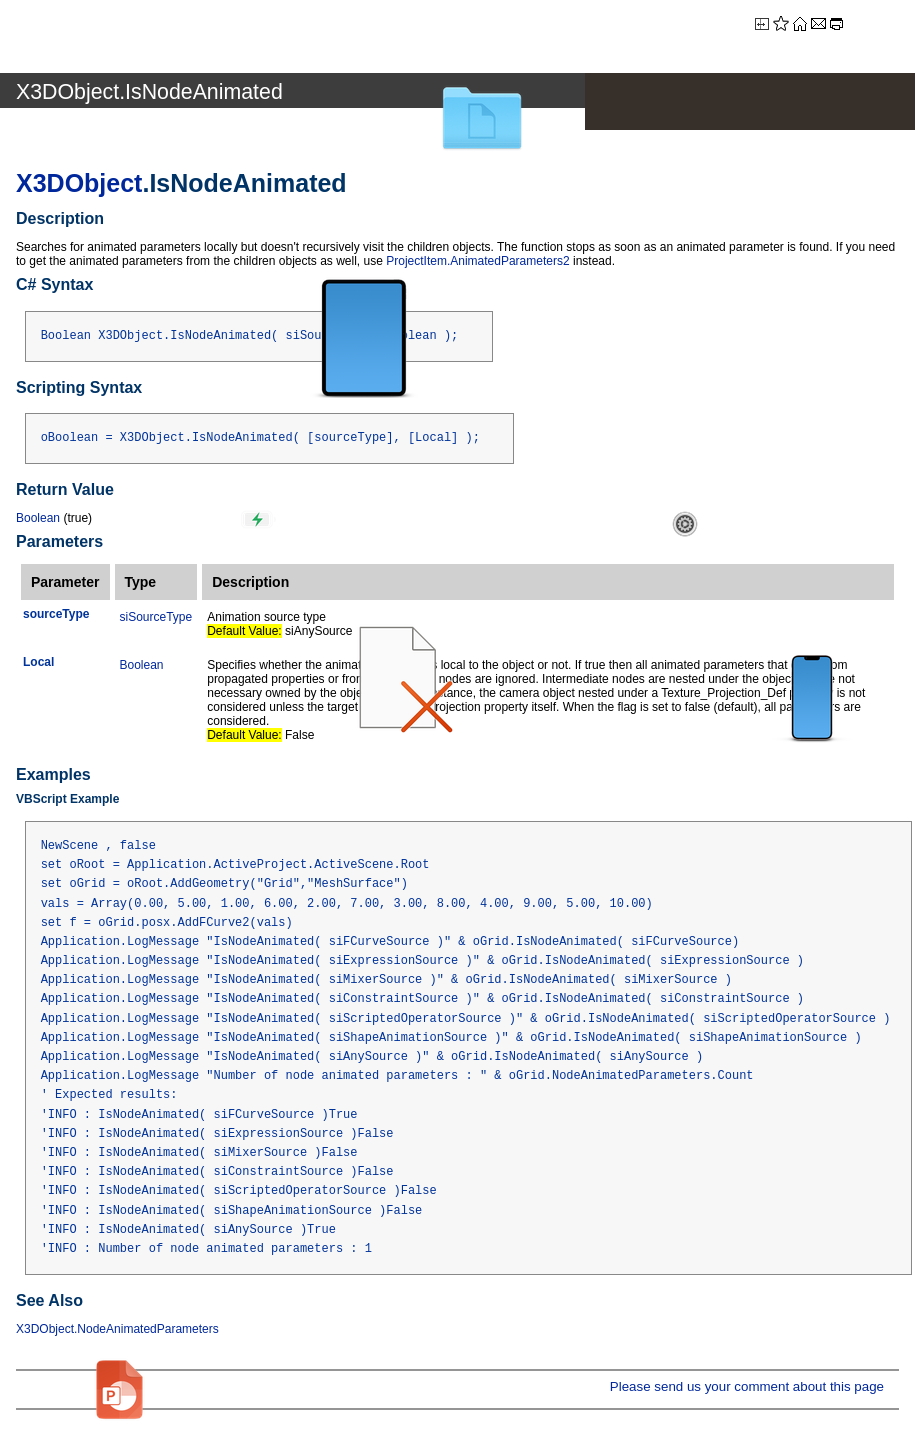 The height and width of the screenshot is (1452, 915). What do you see at coordinates (397, 677) in the screenshot?
I see `delete a file or document` at bounding box center [397, 677].